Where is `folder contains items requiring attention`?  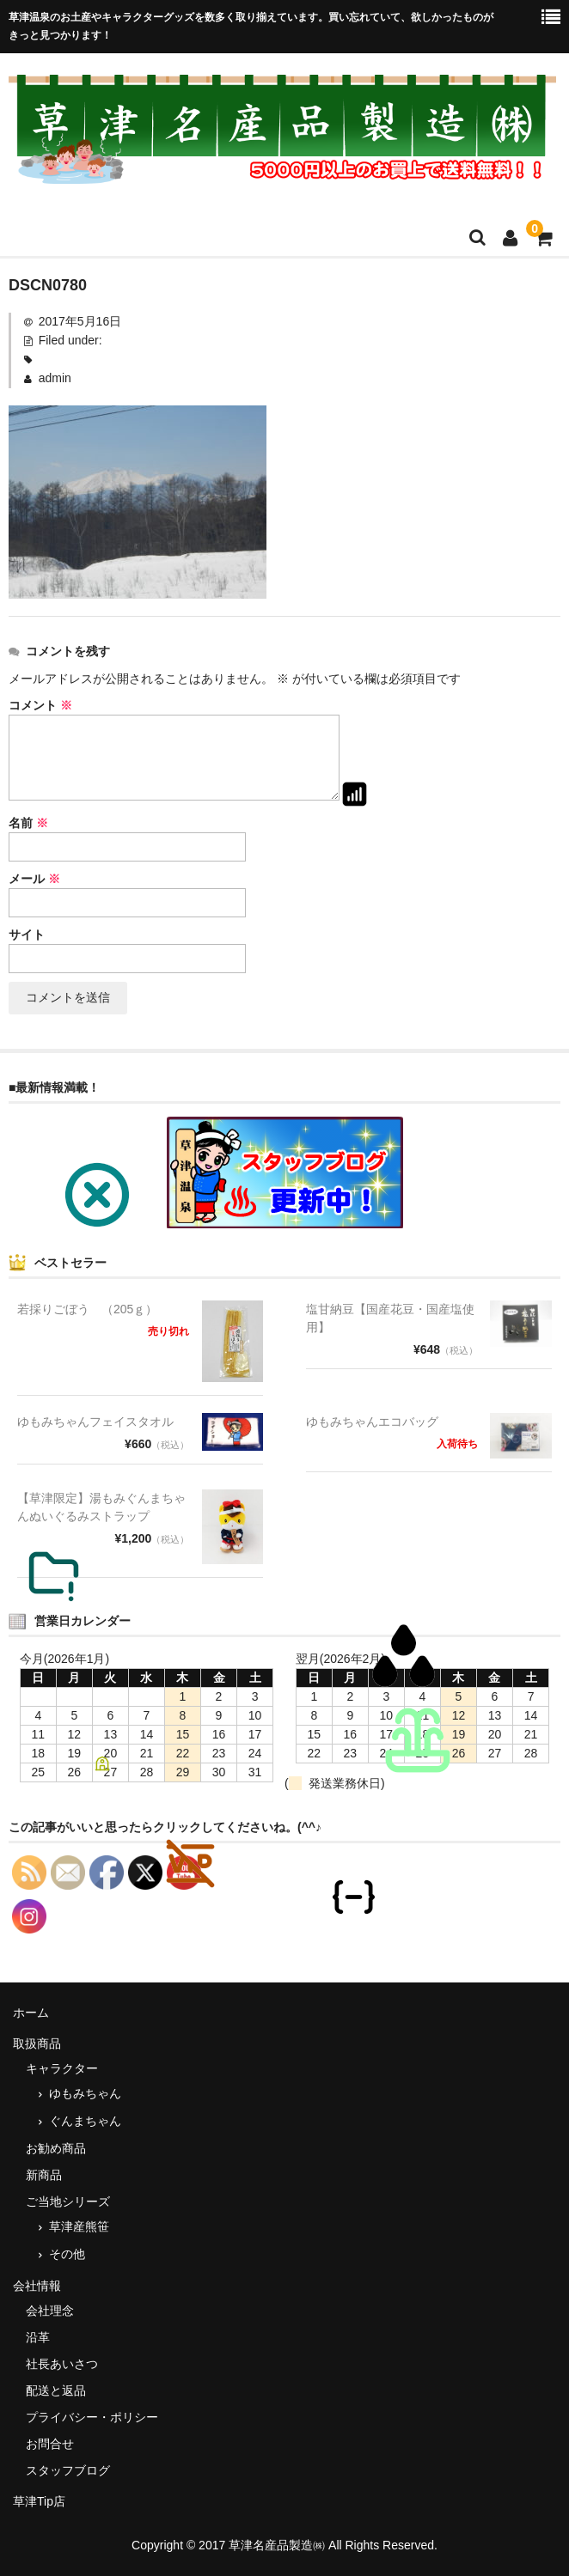 folder contains items requiring attention is located at coordinates (53, 1574).